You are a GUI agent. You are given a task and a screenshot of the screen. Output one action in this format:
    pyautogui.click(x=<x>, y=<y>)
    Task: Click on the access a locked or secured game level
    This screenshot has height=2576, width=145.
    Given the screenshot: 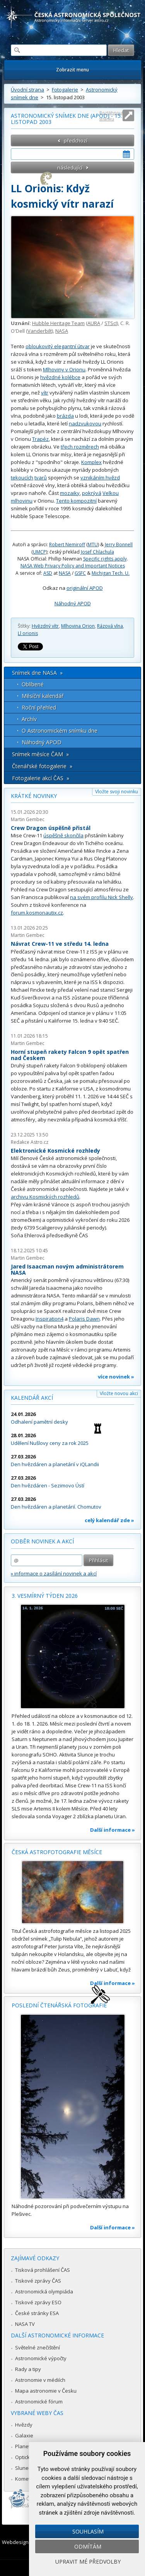 What is the action you would take?
    pyautogui.click(x=97, y=1428)
    